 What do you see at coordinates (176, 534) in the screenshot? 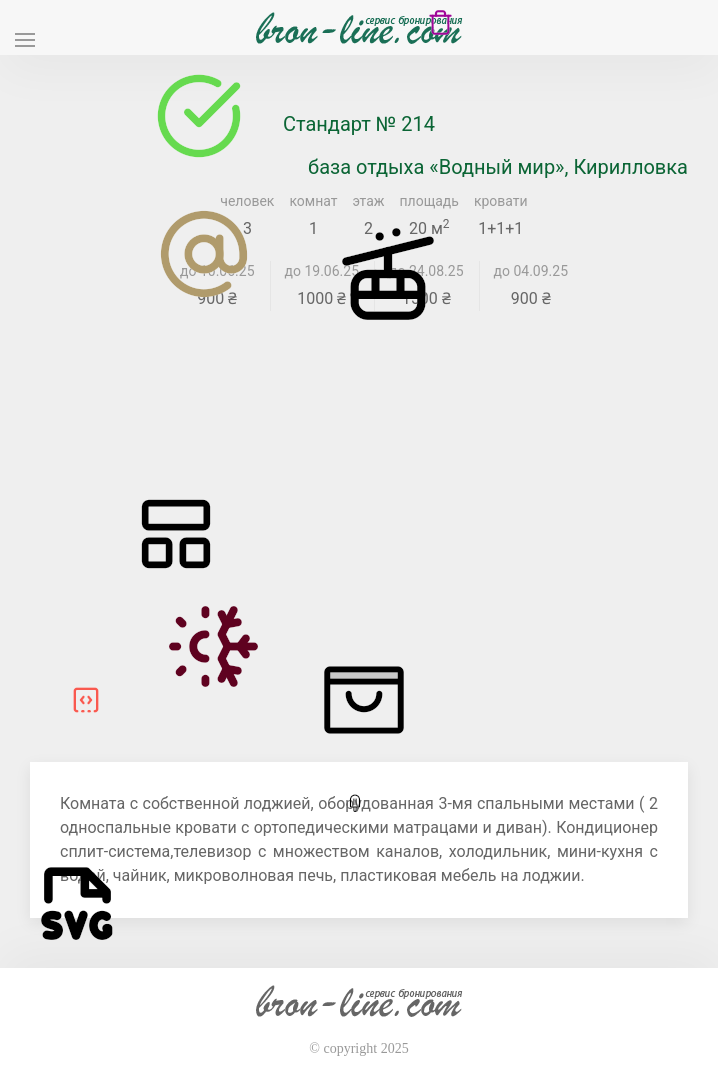
I see `switch to top panel layout view` at bounding box center [176, 534].